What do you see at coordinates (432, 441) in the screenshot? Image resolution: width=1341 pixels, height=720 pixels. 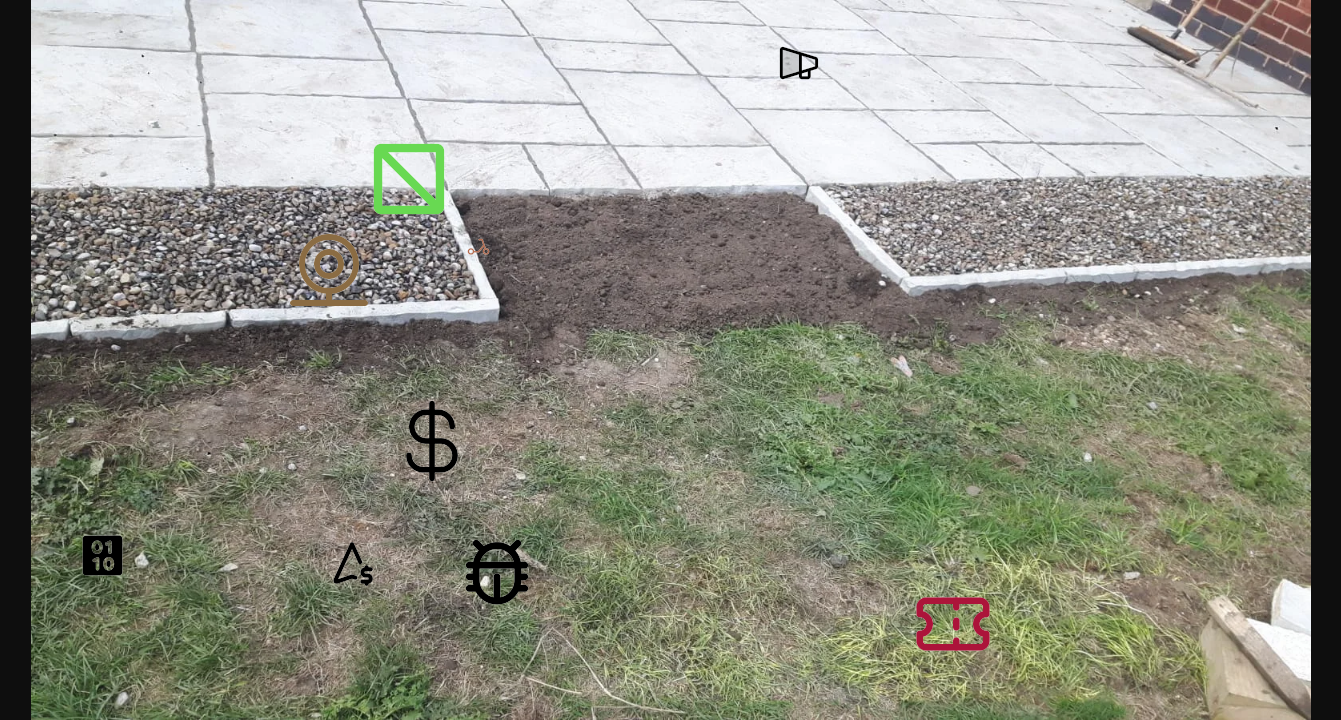 I see `view pricing or payment options` at bounding box center [432, 441].